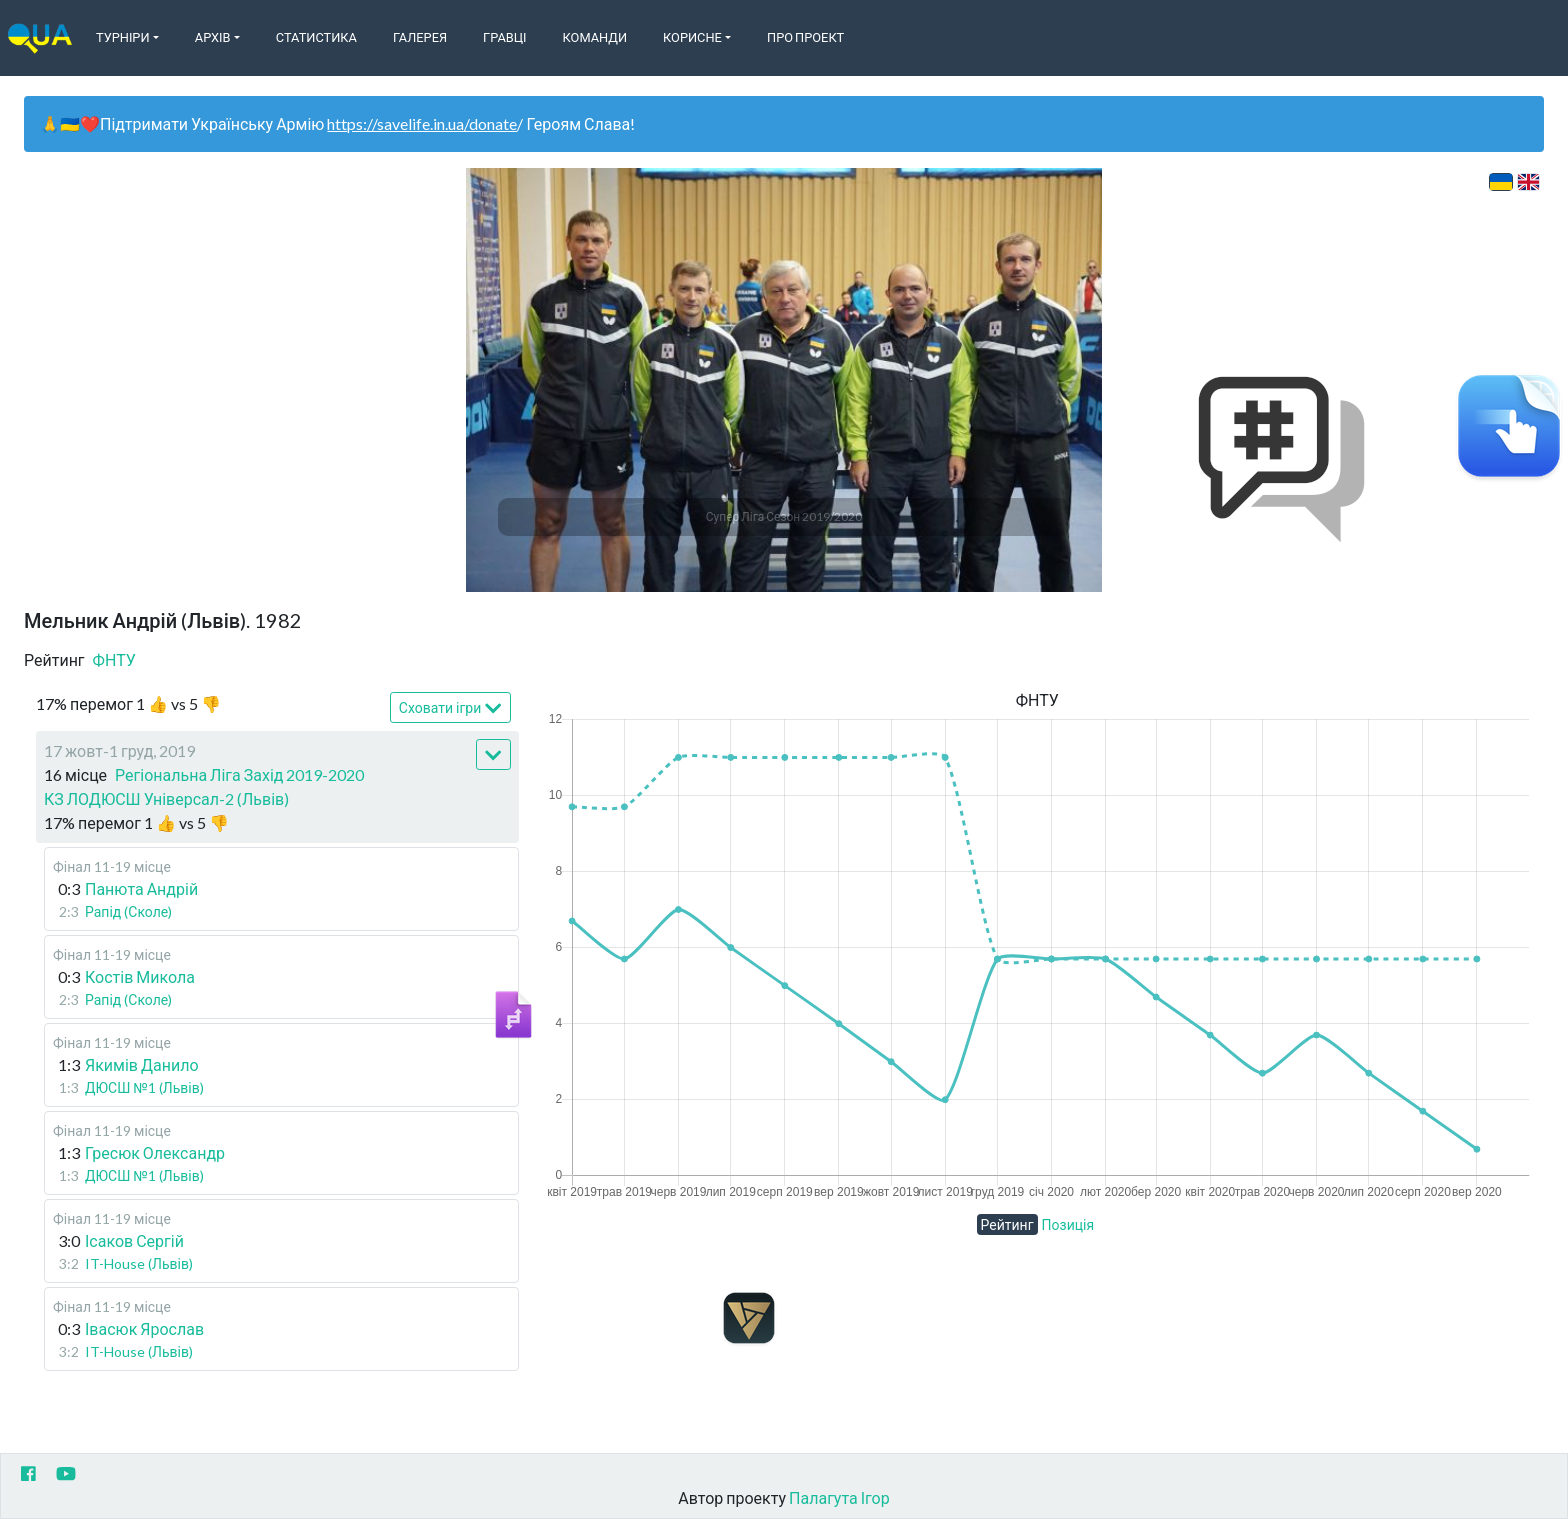 The image size is (1568, 1519). What do you see at coordinates (749, 1318) in the screenshot?
I see `open the Artifact app` at bounding box center [749, 1318].